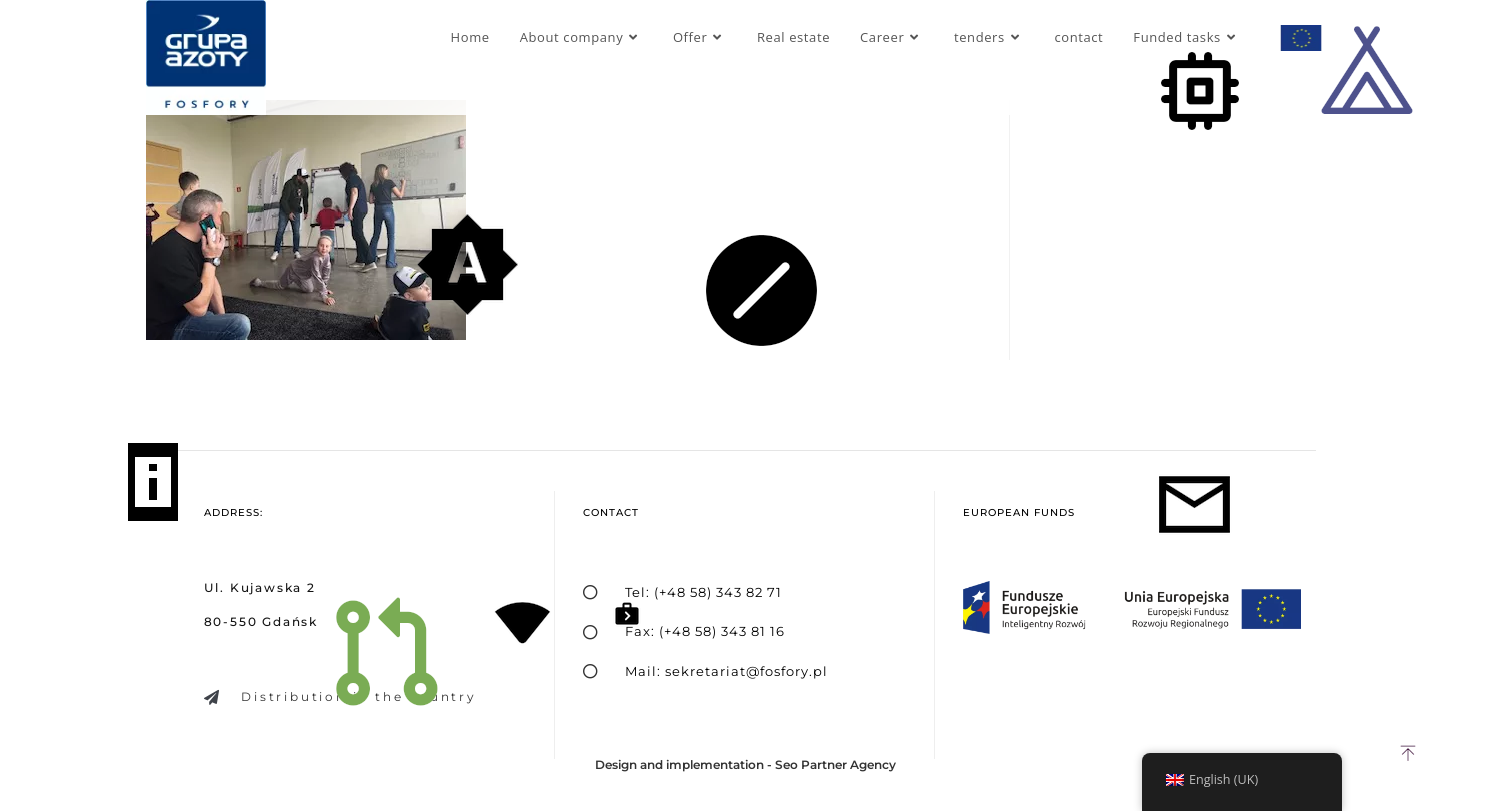 This screenshot has height=811, width=1491. What do you see at coordinates (522, 623) in the screenshot?
I see `indicates full wifi signal strength` at bounding box center [522, 623].